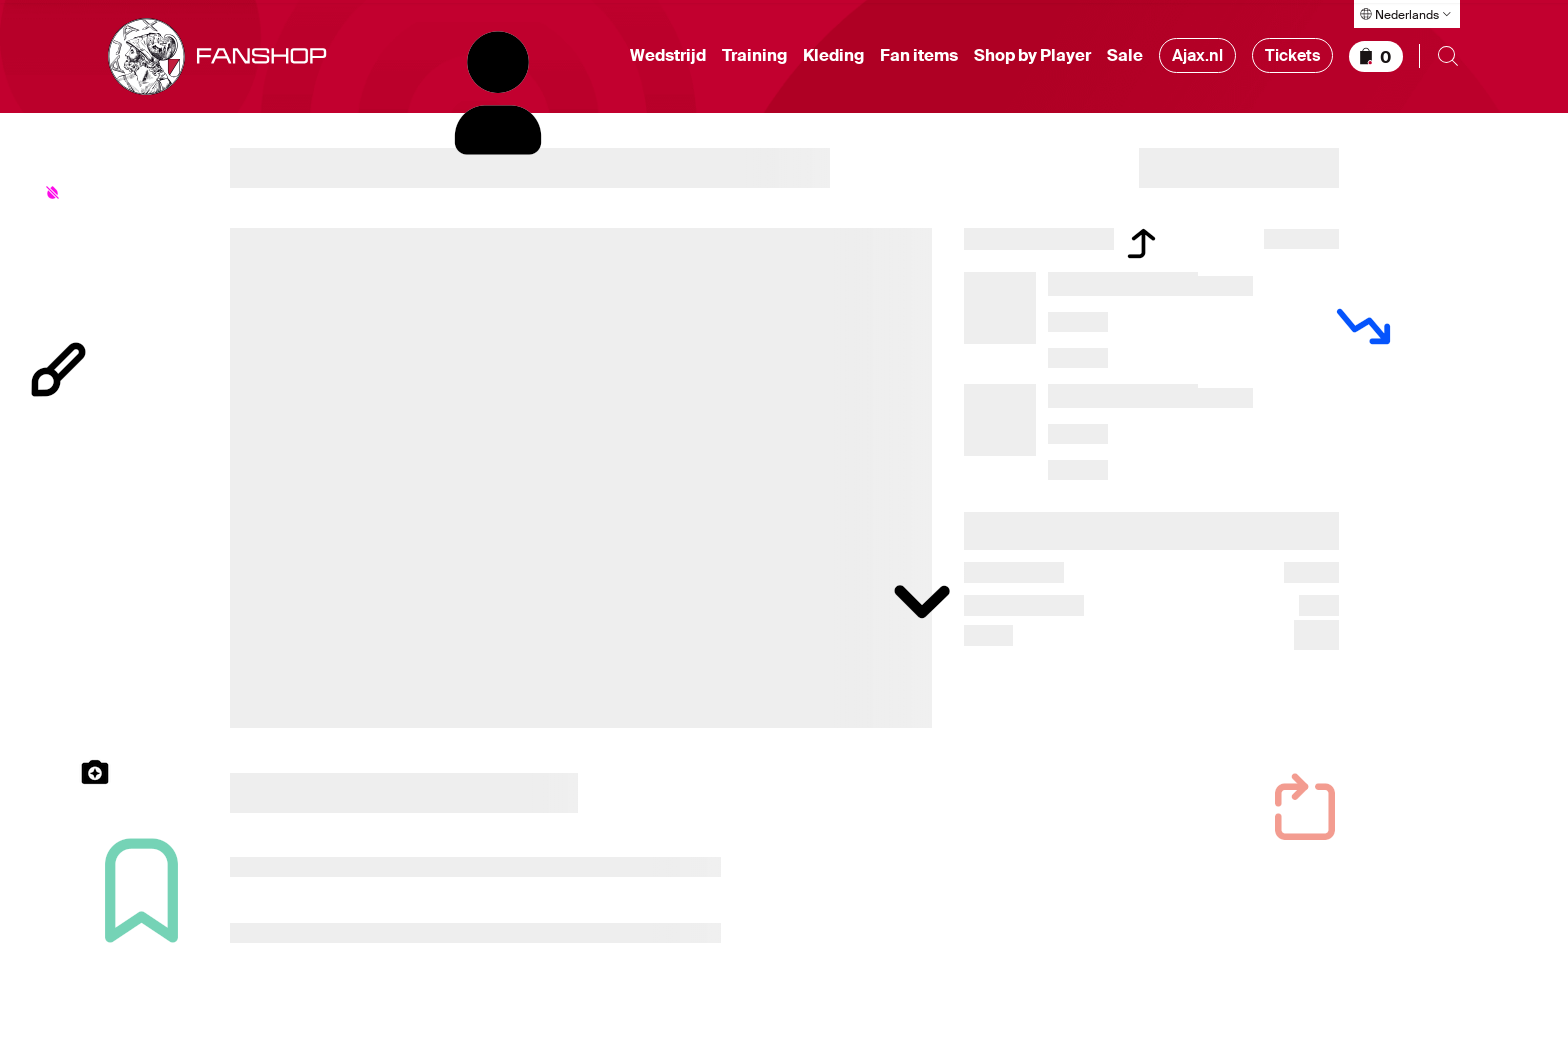  Describe the element at coordinates (58, 369) in the screenshot. I see `access drawing or painting tools` at that location.